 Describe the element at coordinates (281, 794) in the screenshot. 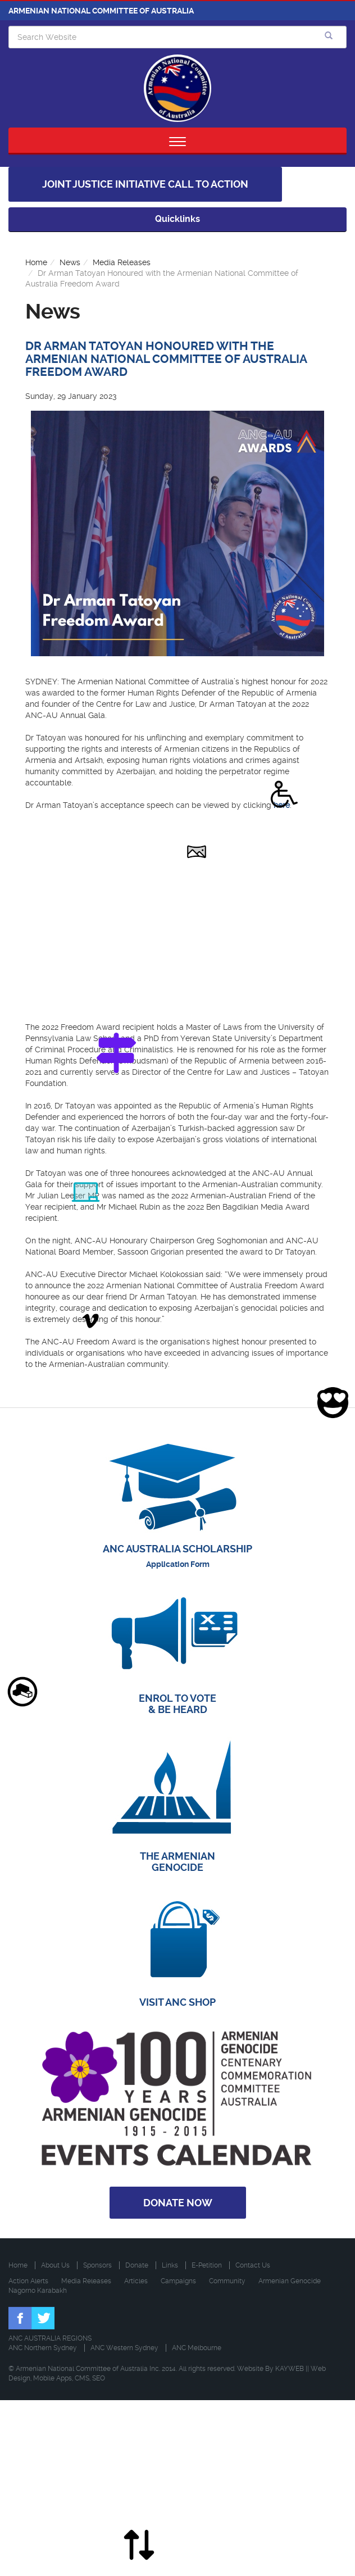

I see `indicates wheelchair accessibility available` at that location.